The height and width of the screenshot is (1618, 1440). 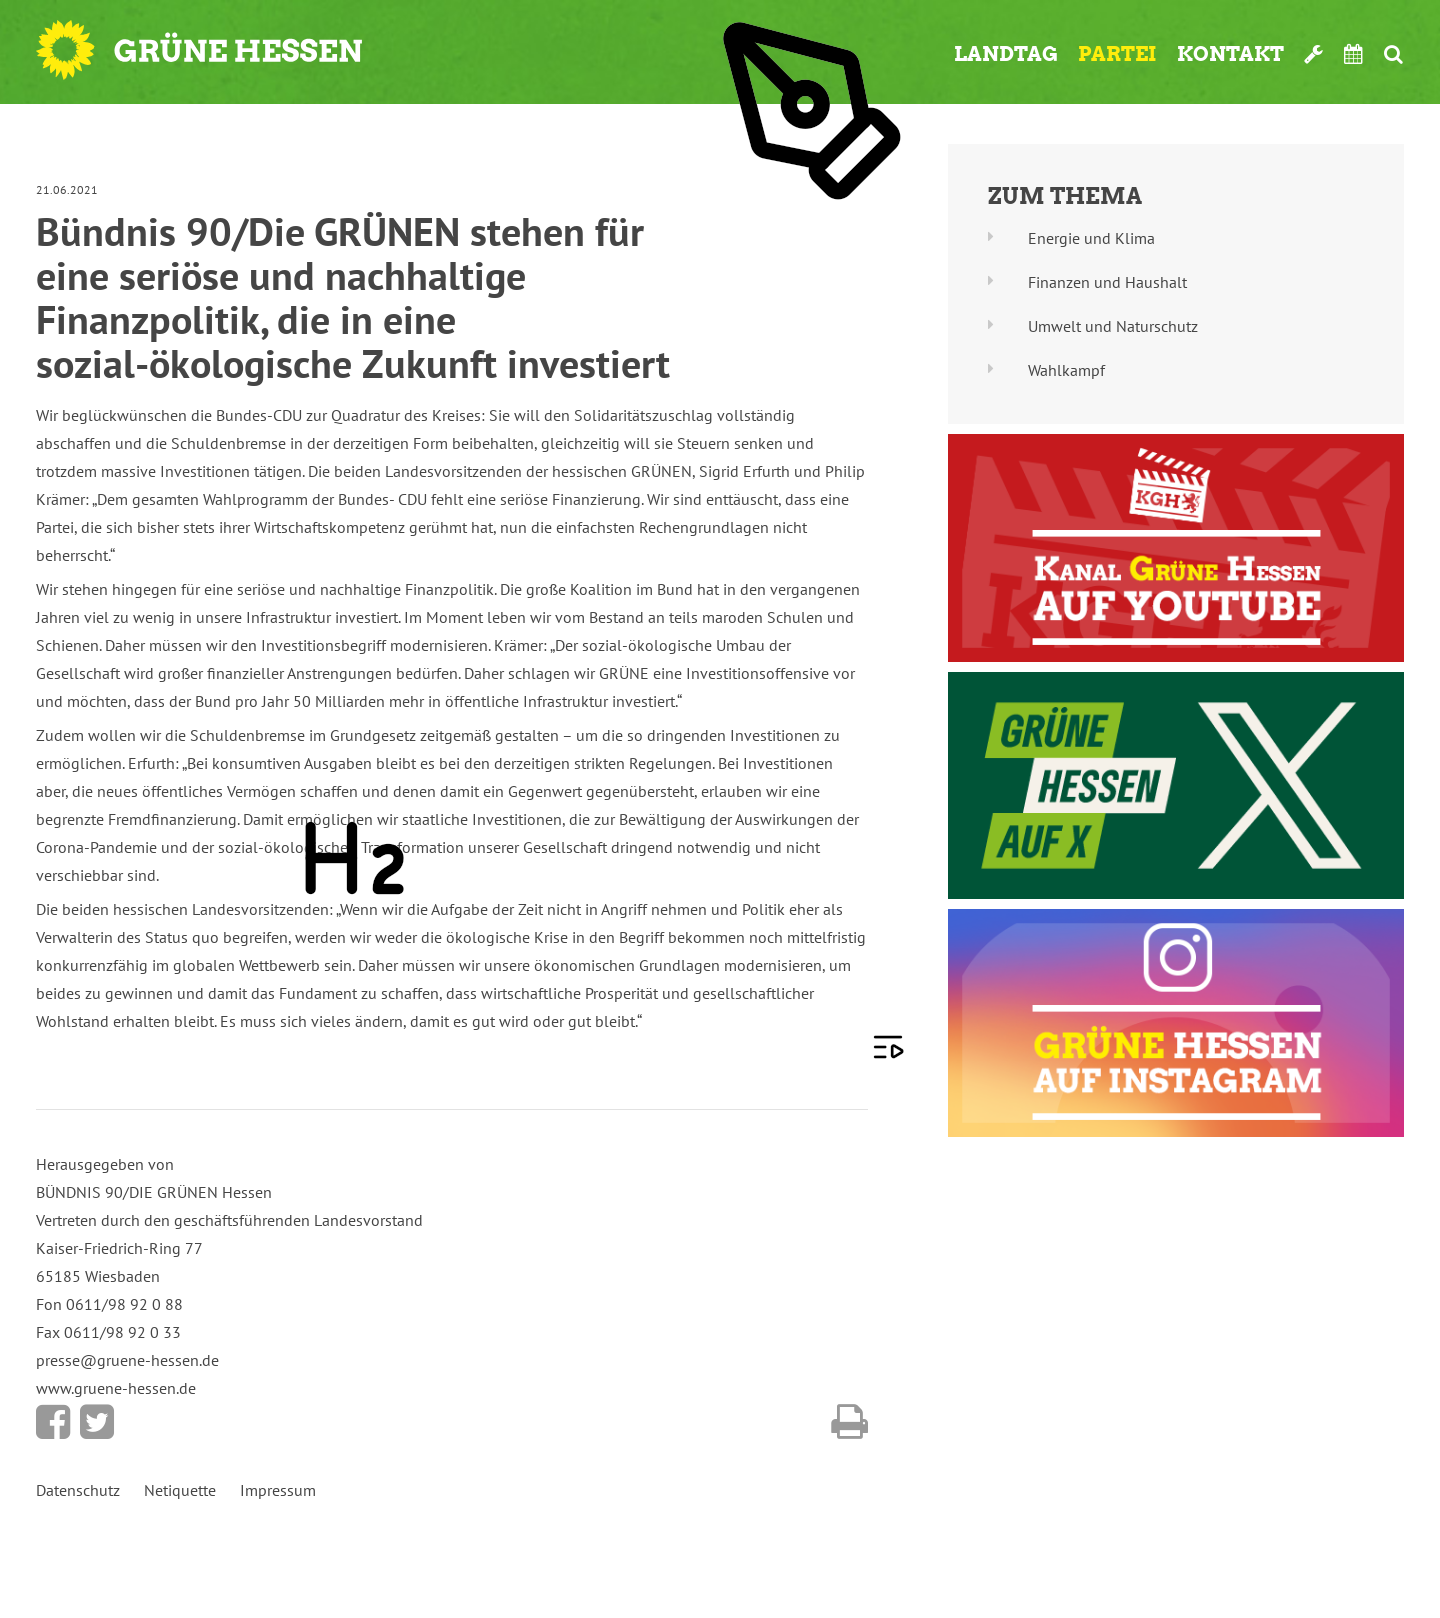 I want to click on access vector drawing tools, so click(x=813, y=112).